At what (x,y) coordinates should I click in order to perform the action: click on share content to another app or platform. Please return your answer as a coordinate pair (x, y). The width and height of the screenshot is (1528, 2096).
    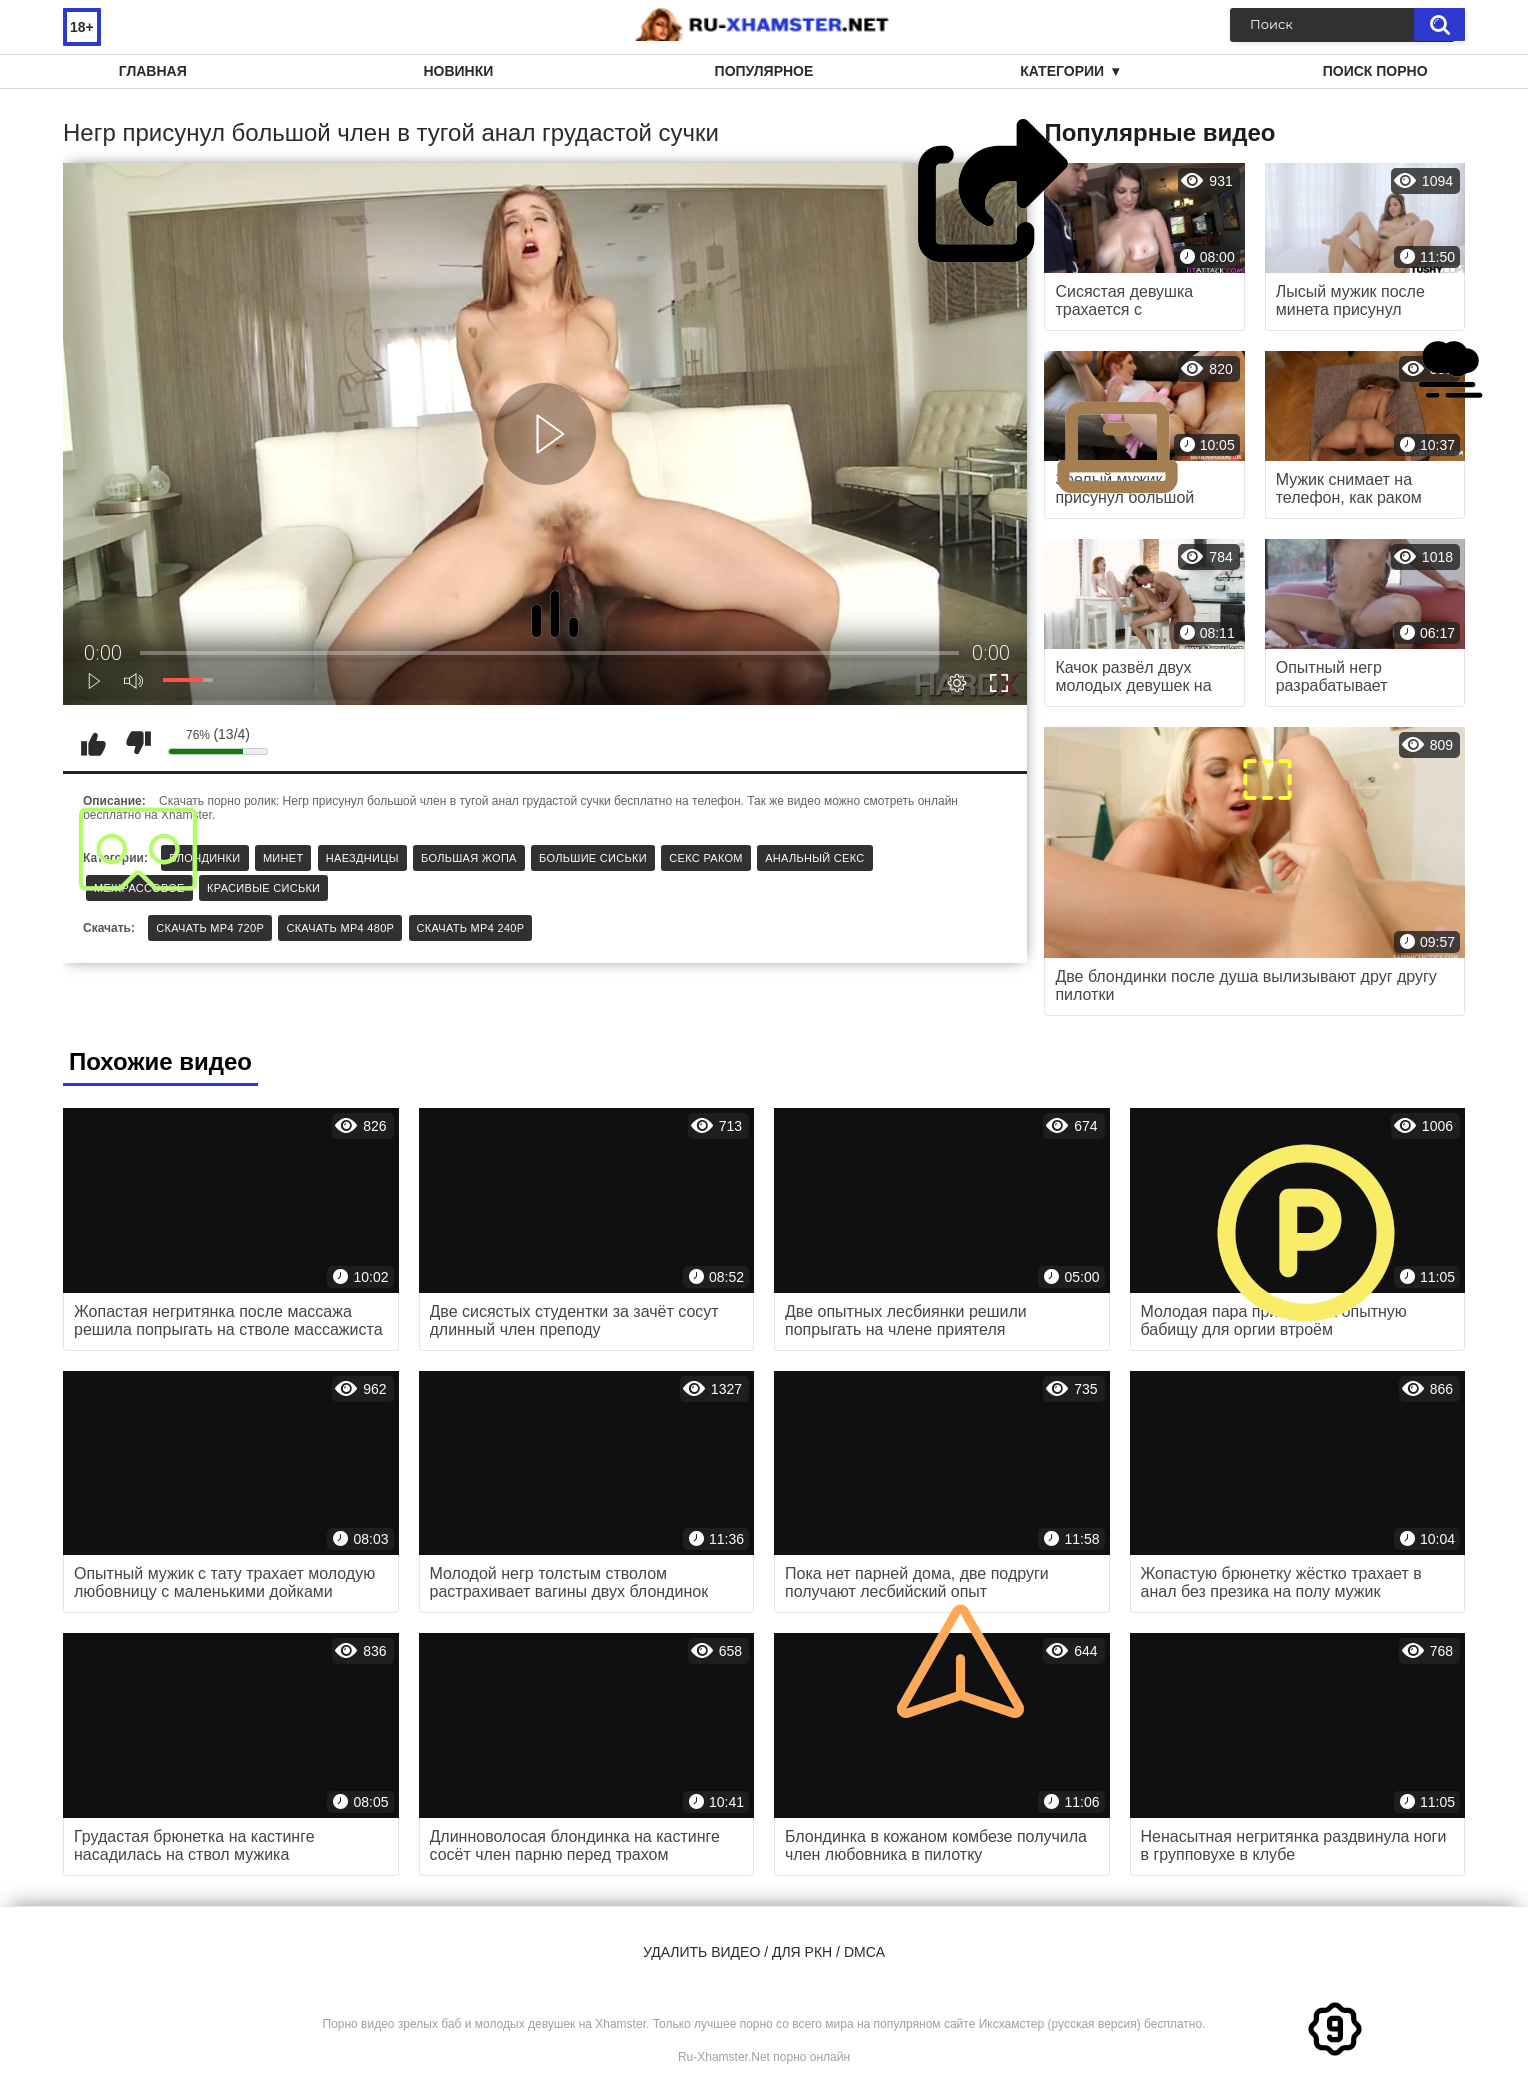
    Looking at the image, I should click on (989, 190).